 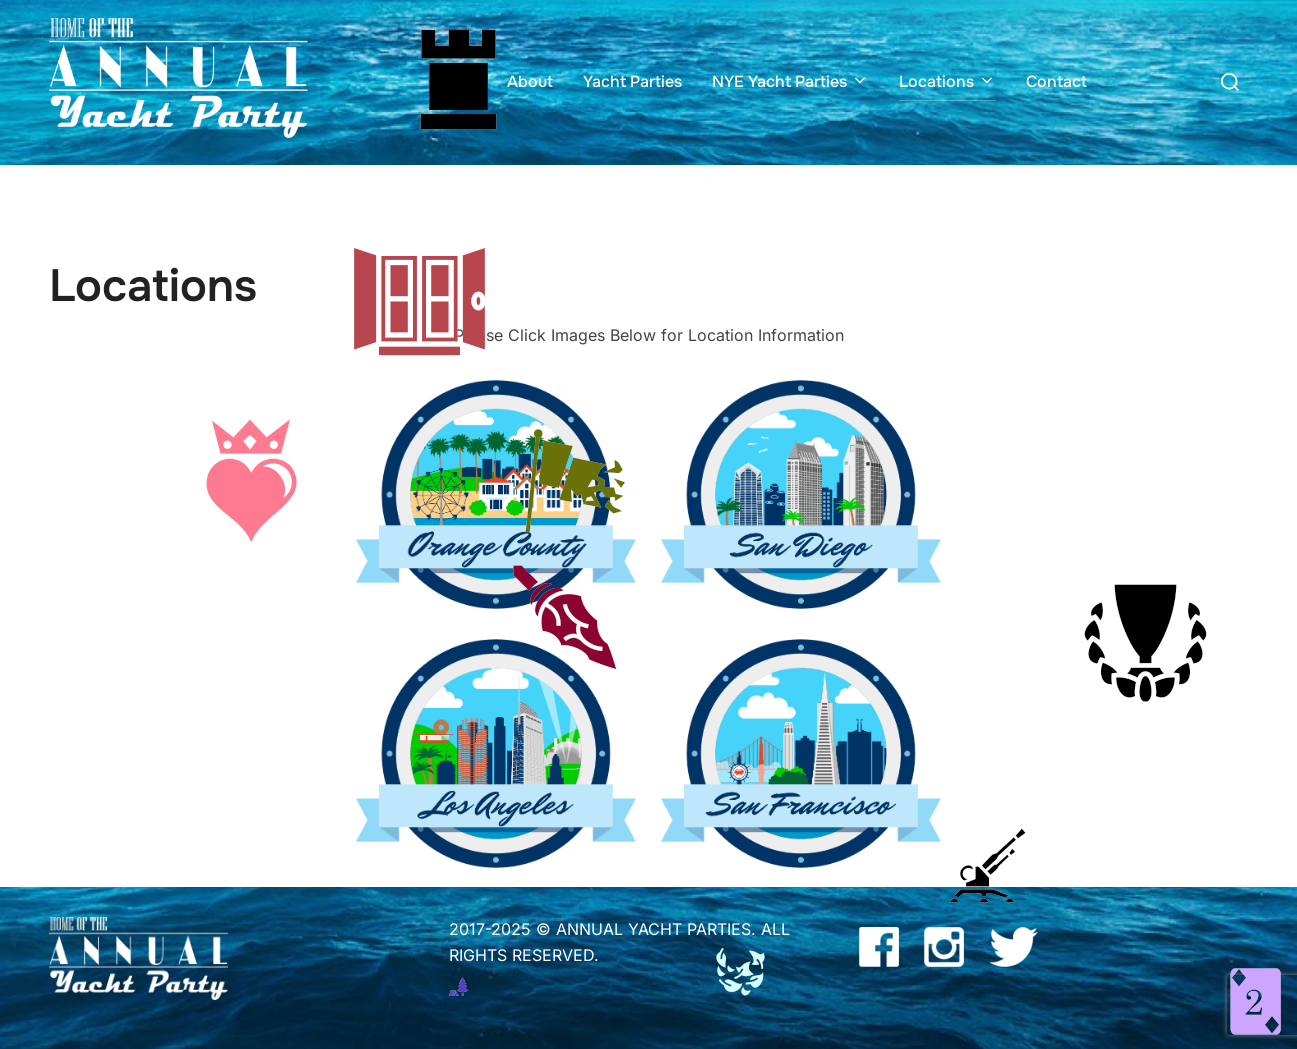 What do you see at coordinates (458, 71) in the screenshot?
I see `play chess or access chess game` at bounding box center [458, 71].